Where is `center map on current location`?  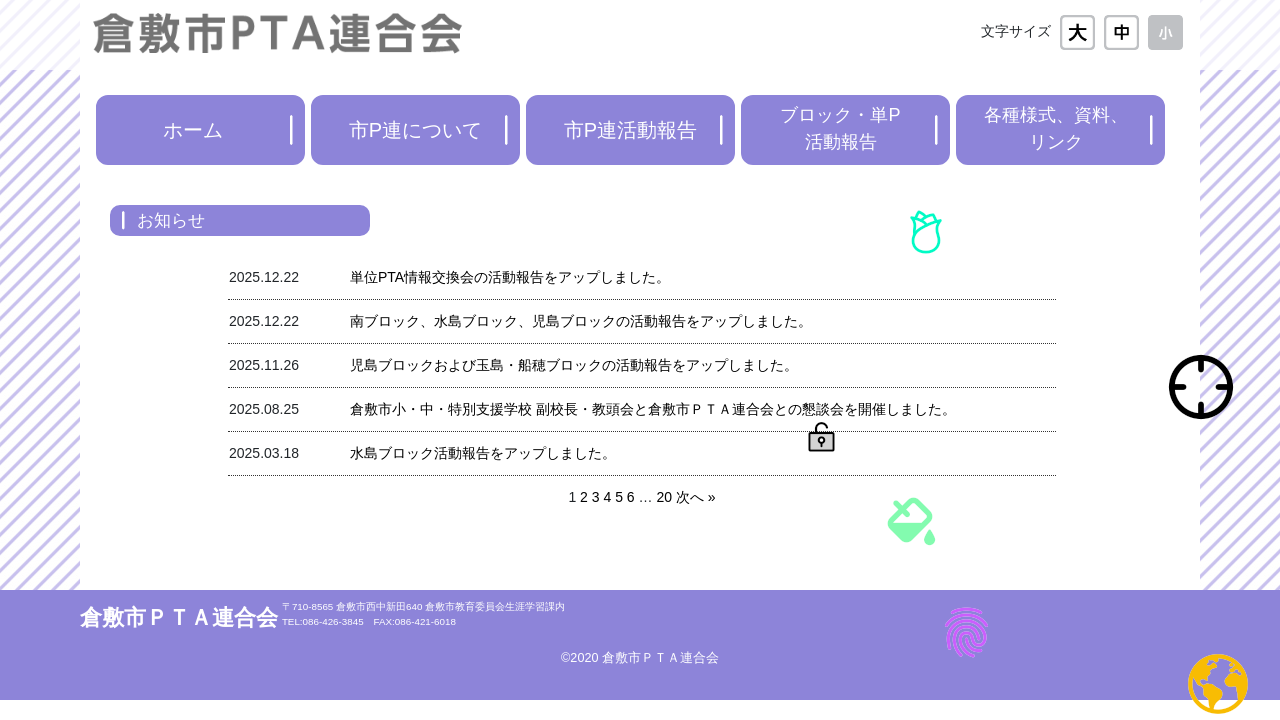
center map on current location is located at coordinates (1201, 387).